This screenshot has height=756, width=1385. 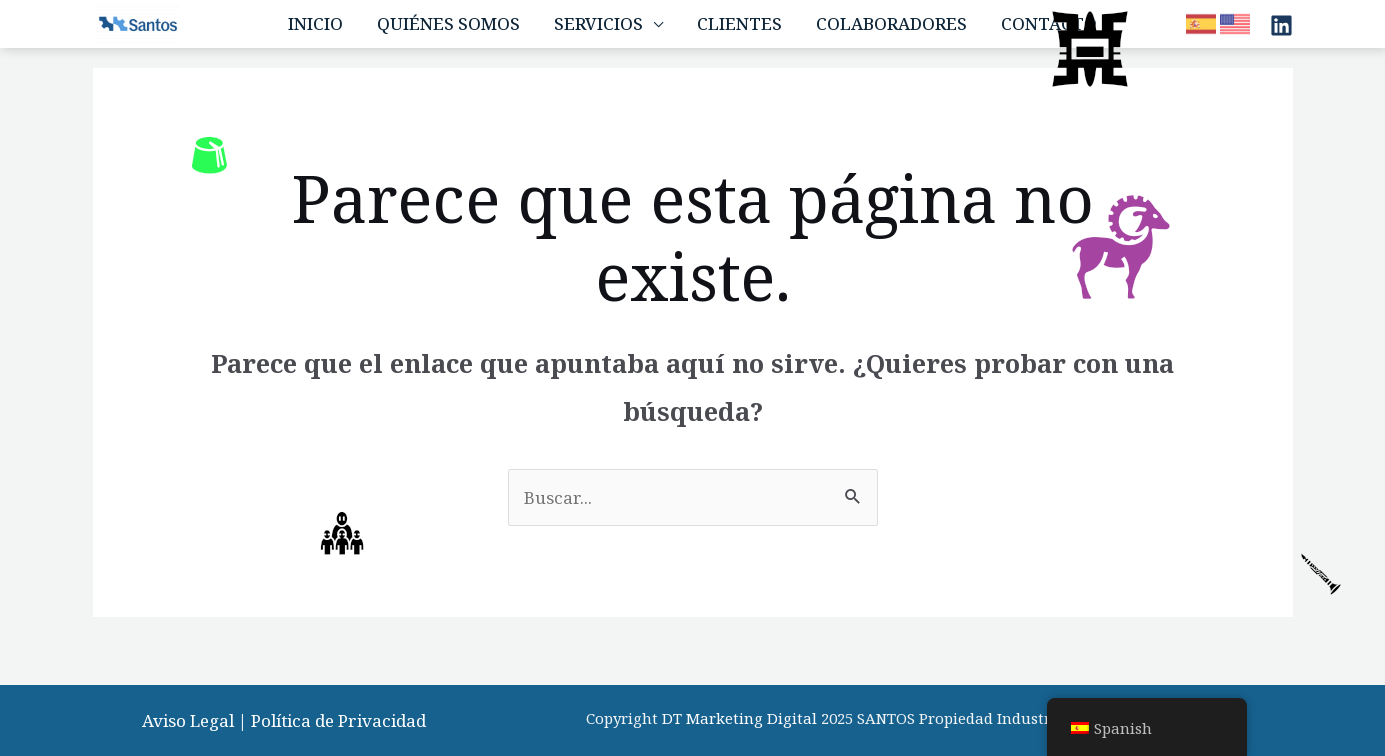 What do you see at coordinates (1121, 247) in the screenshot?
I see `represents the Aries zodiac sign` at bounding box center [1121, 247].